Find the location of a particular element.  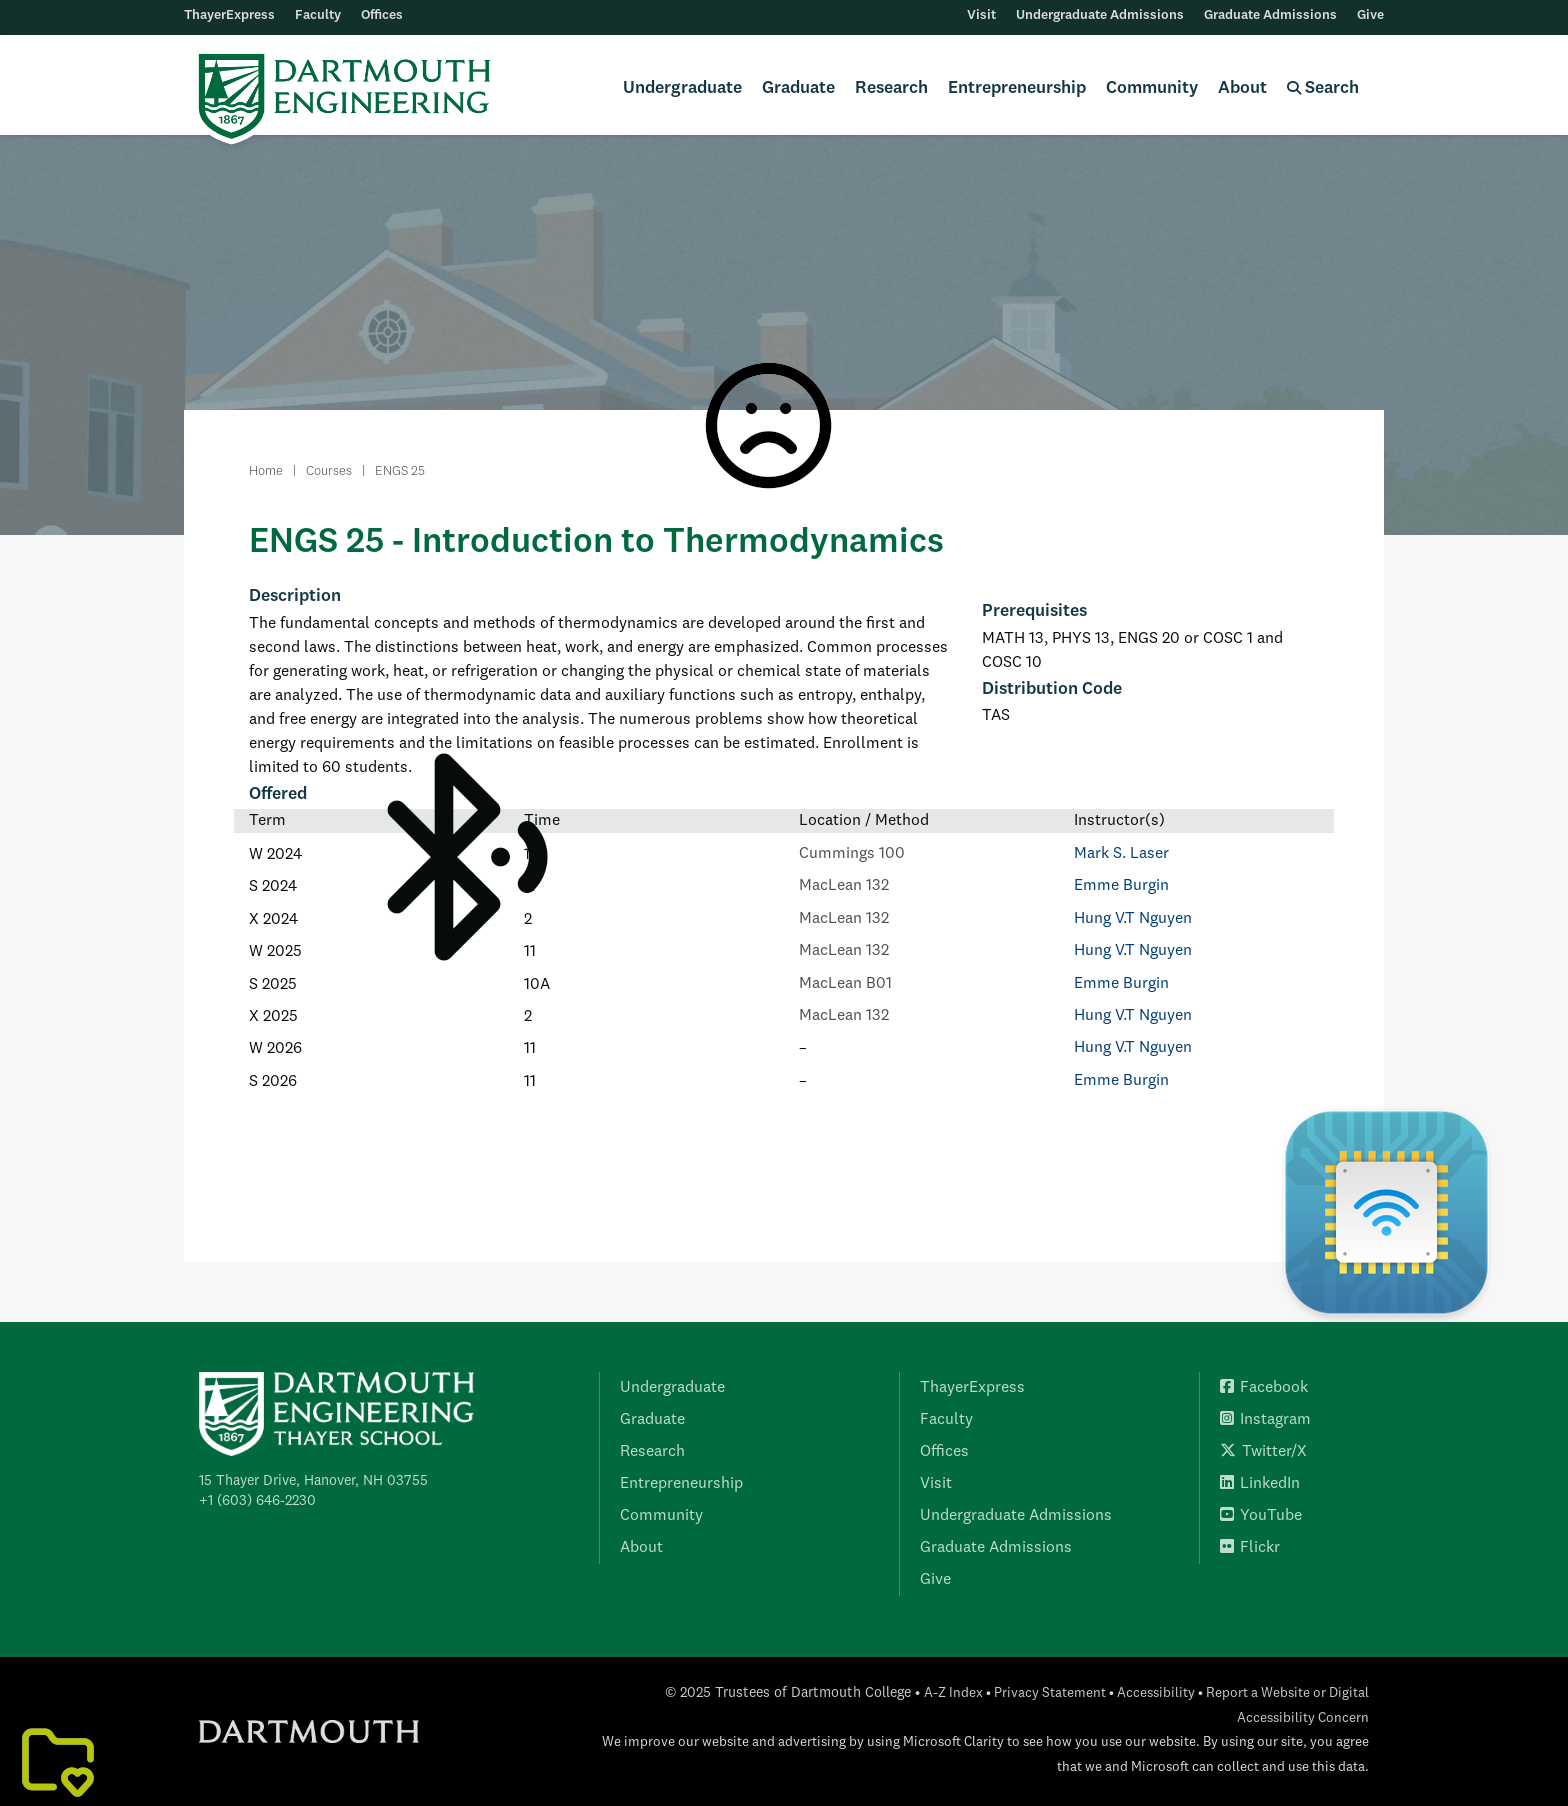

searching for nearby bluetooth devices is located at coordinates (444, 857).